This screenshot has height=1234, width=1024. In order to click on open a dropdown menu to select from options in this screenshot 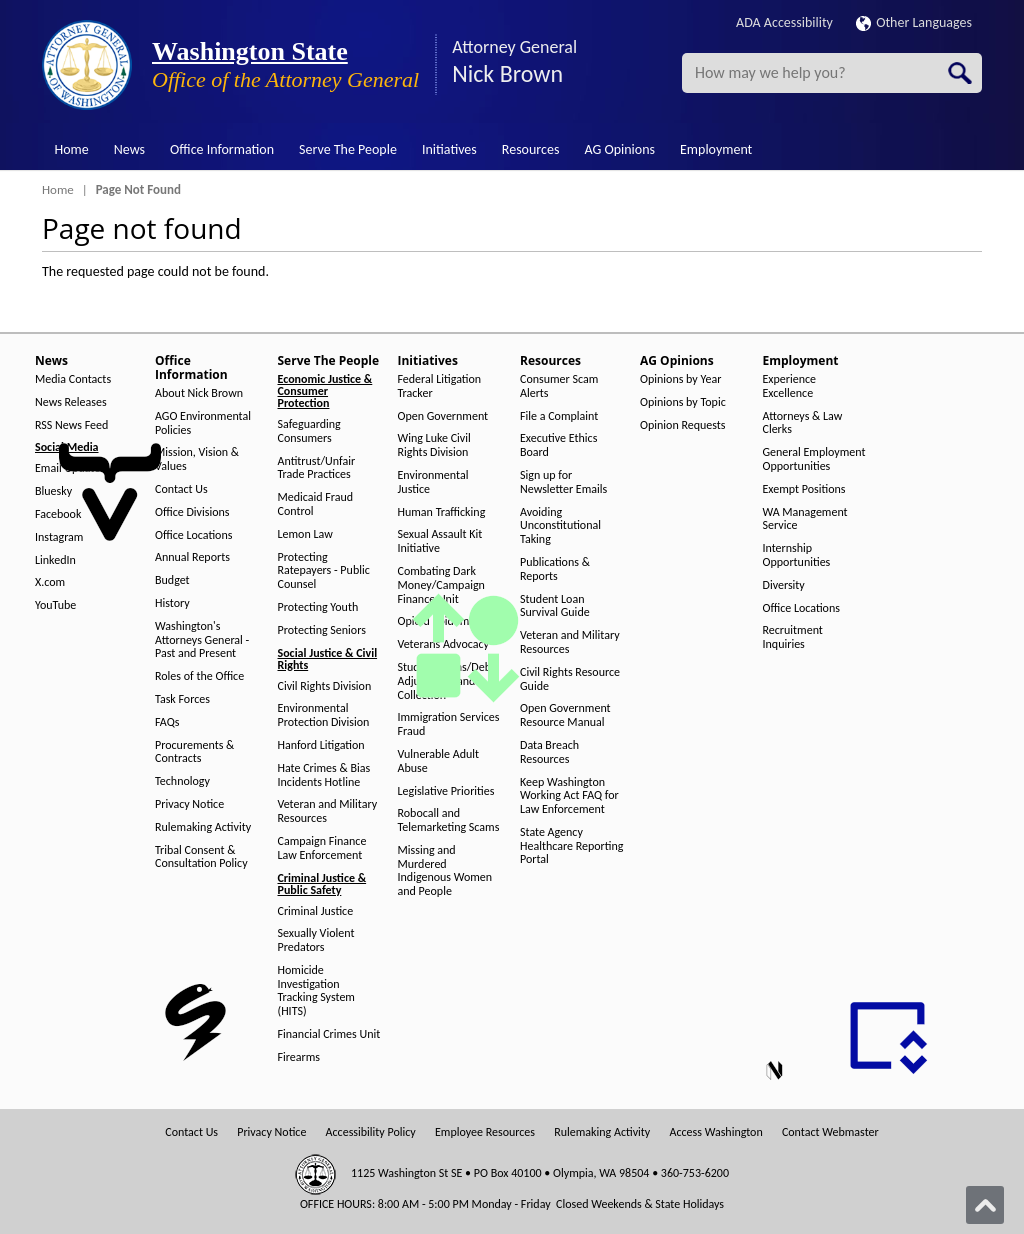, I will do `click(887, 1035)`.